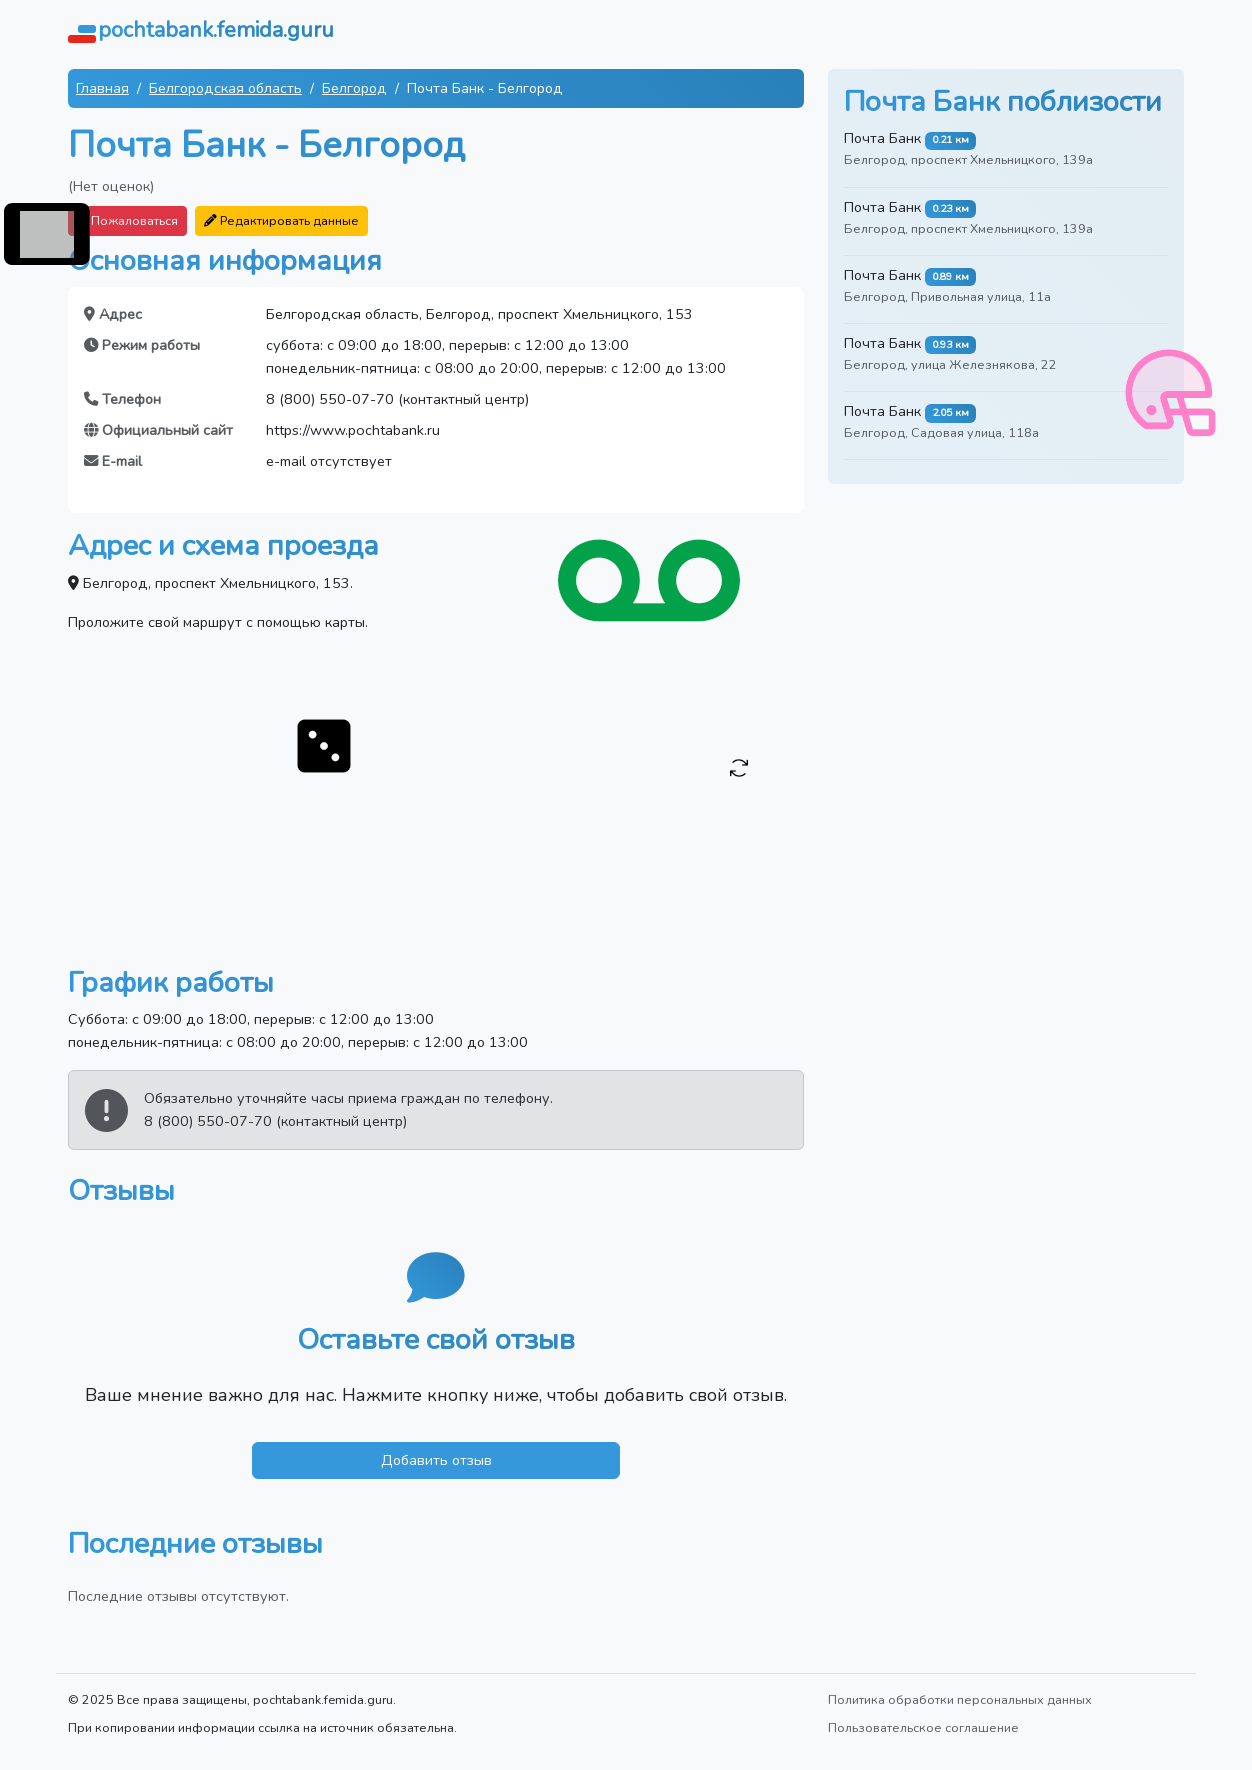 The height and width of the screenshot is (1770, 1252). What do you see at coordinates (47, 234) in the screenshot?
I see `switch to tablet view or layout` at bounding box center [47, 234].